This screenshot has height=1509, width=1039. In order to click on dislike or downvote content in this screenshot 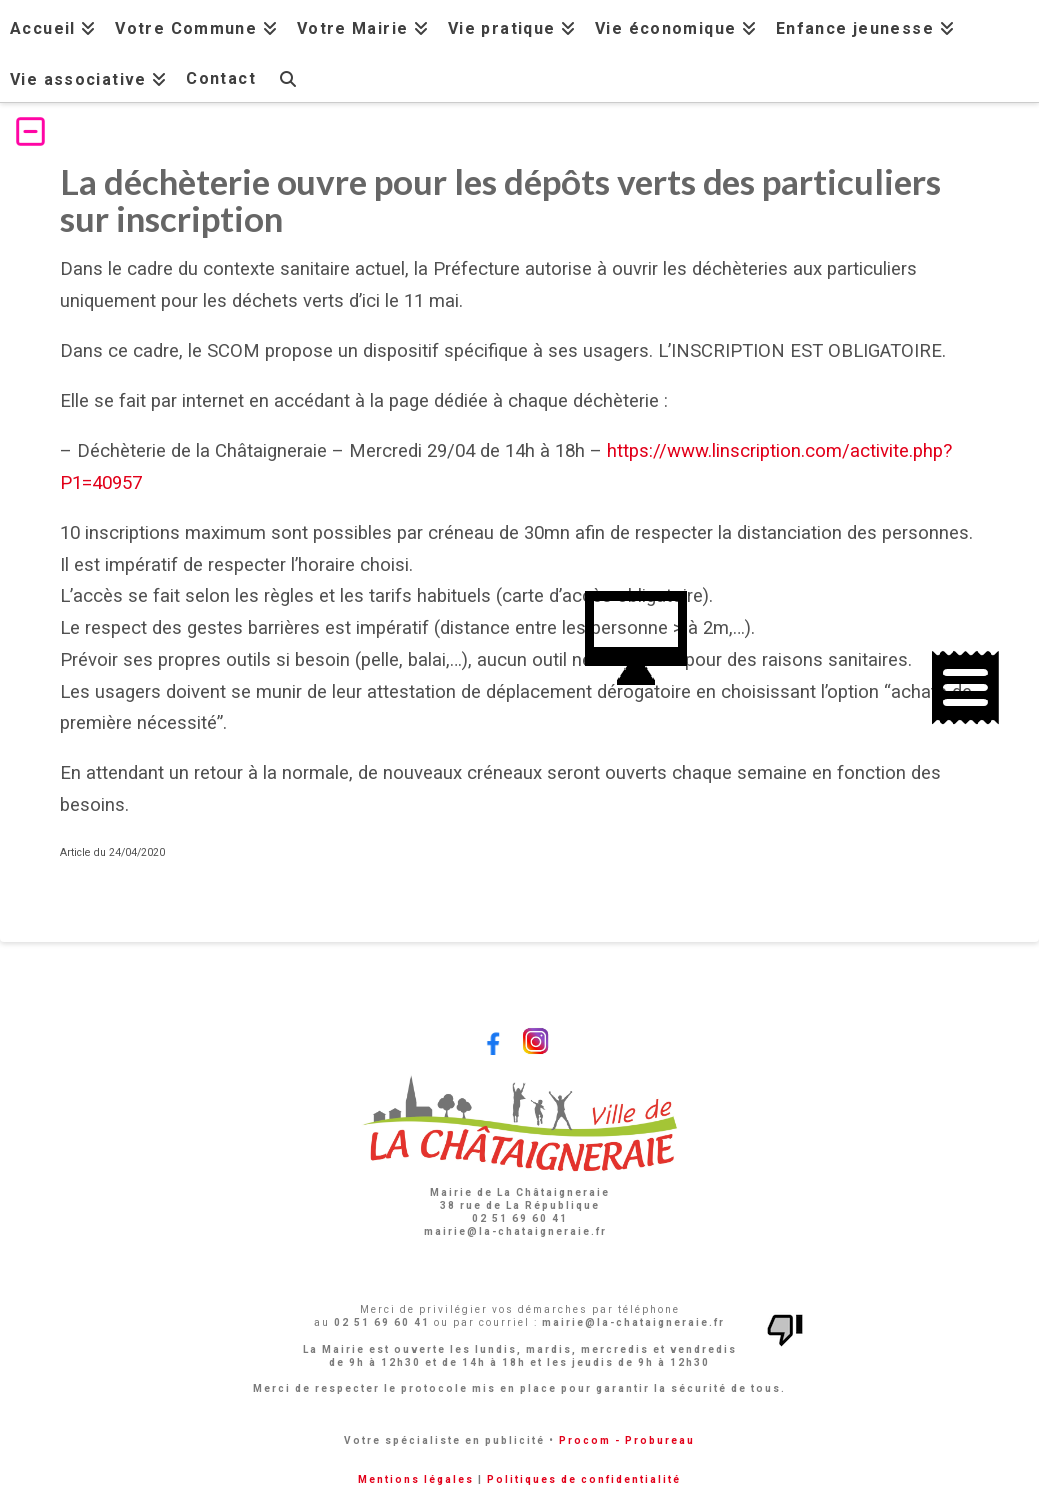, I will do `click(785, 1329)`.